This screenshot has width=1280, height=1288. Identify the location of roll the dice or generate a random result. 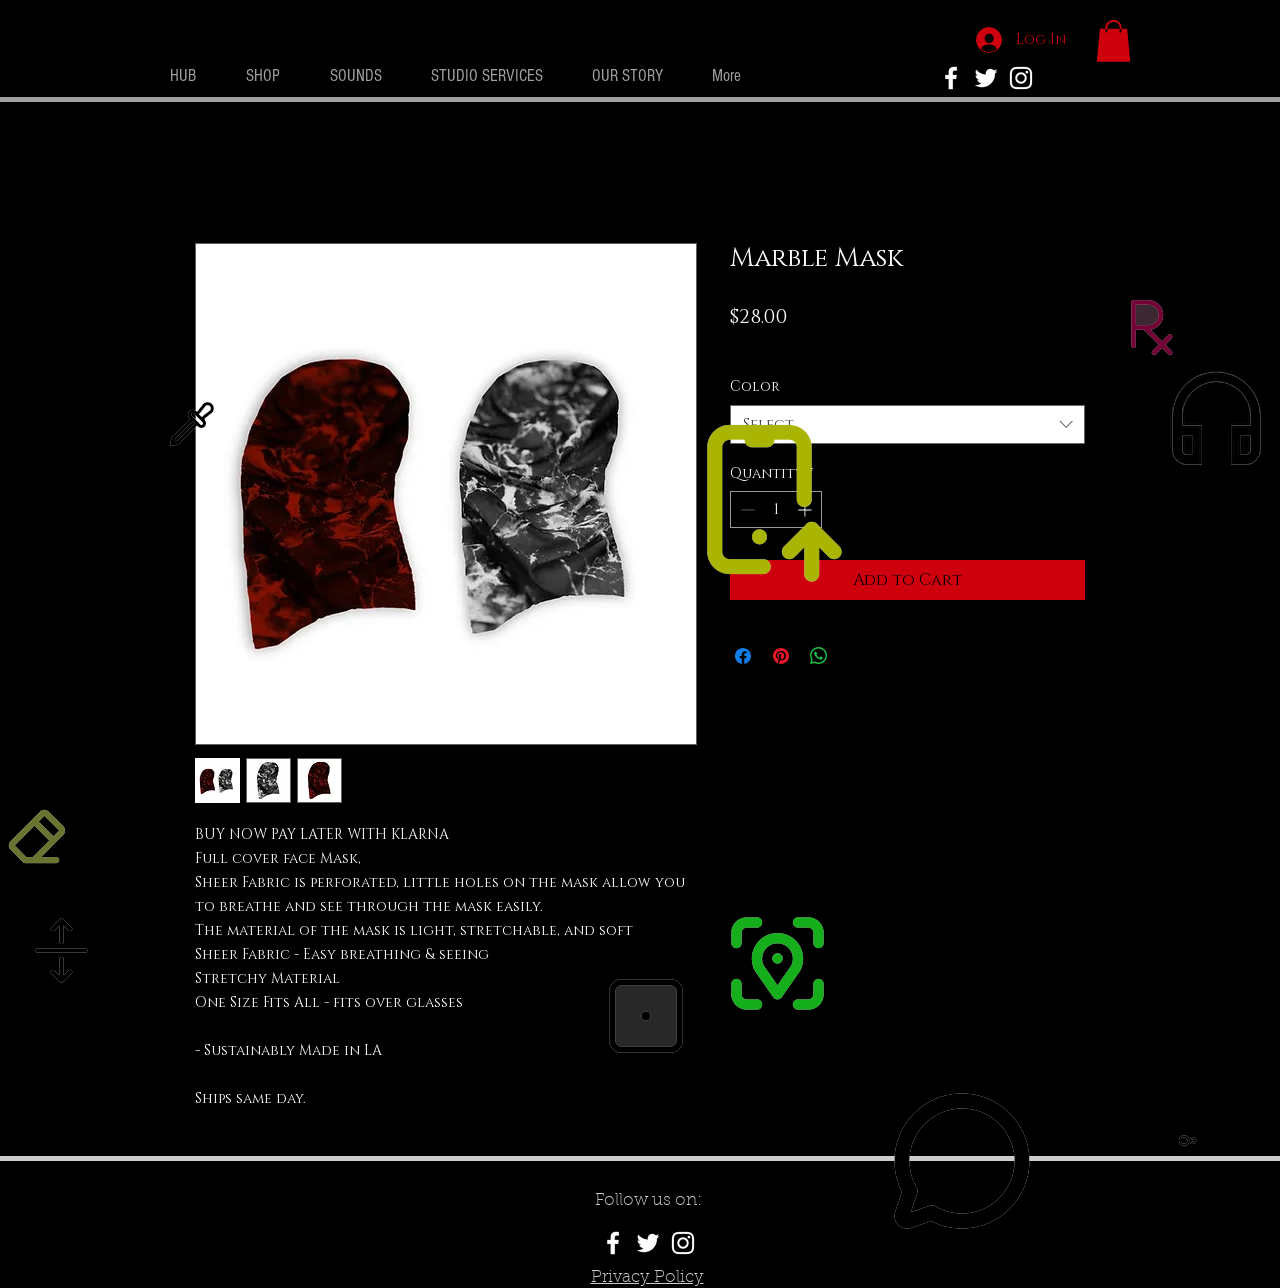
(646, 1016).